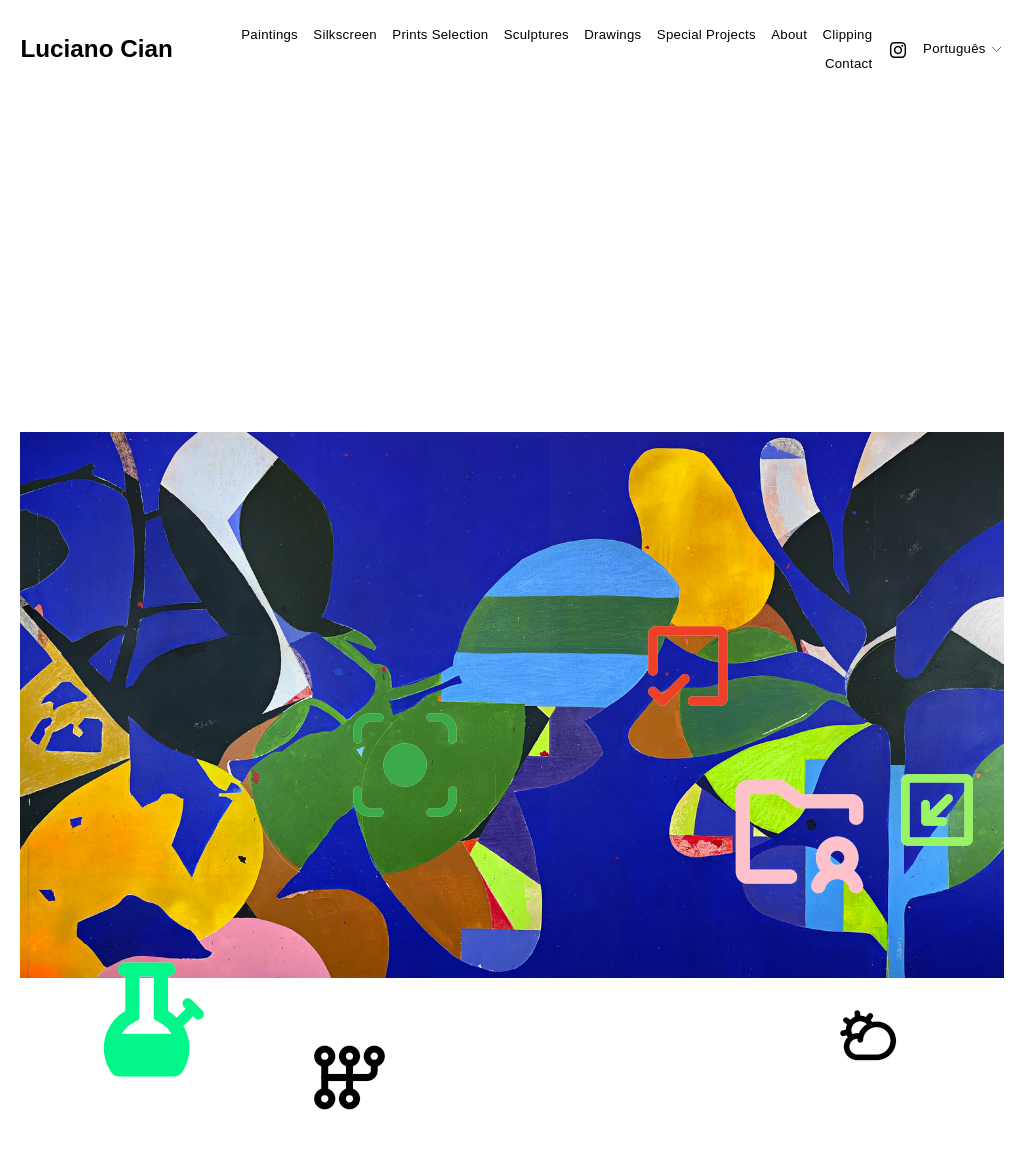 This screenshot has width=1024, height=1169. What do you see at coordinates (799, 829) in the screenshot?
I see `access user files or personal folder` at bounding box center [799, 829].